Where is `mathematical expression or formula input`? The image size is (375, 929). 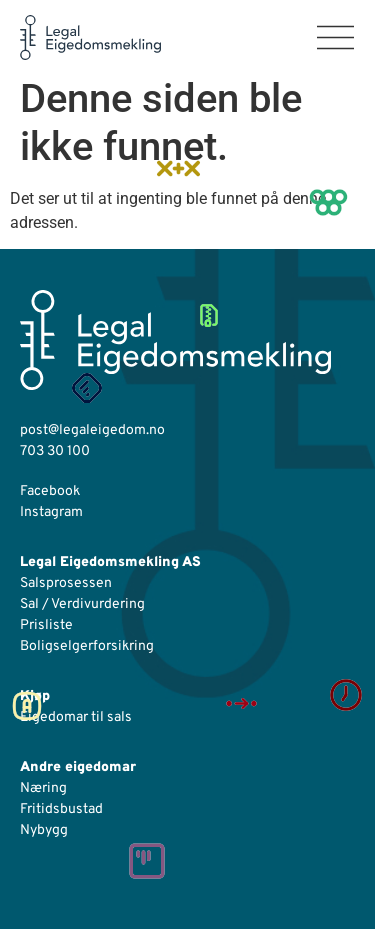 mathematical expression or formula input is located at coordinates (178, 168).